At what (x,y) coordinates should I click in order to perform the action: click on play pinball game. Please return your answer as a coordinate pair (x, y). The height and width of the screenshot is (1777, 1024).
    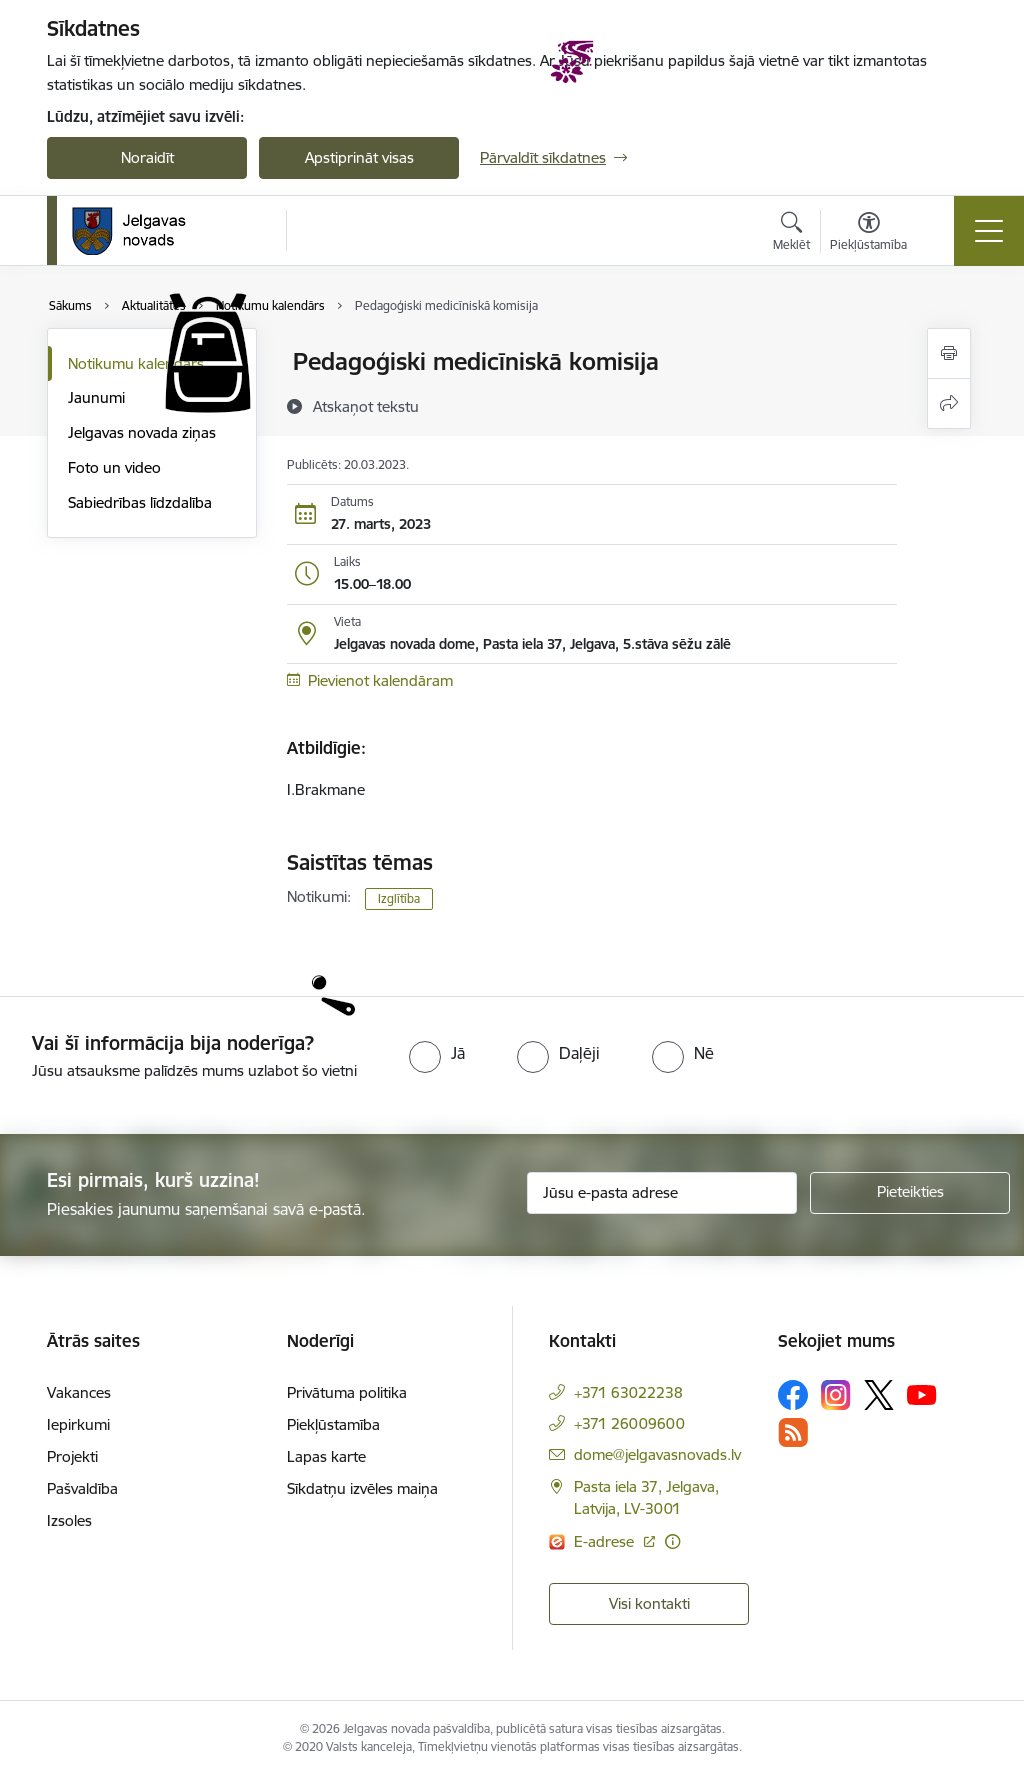
    Looking at the image, I should click on (333, 995).